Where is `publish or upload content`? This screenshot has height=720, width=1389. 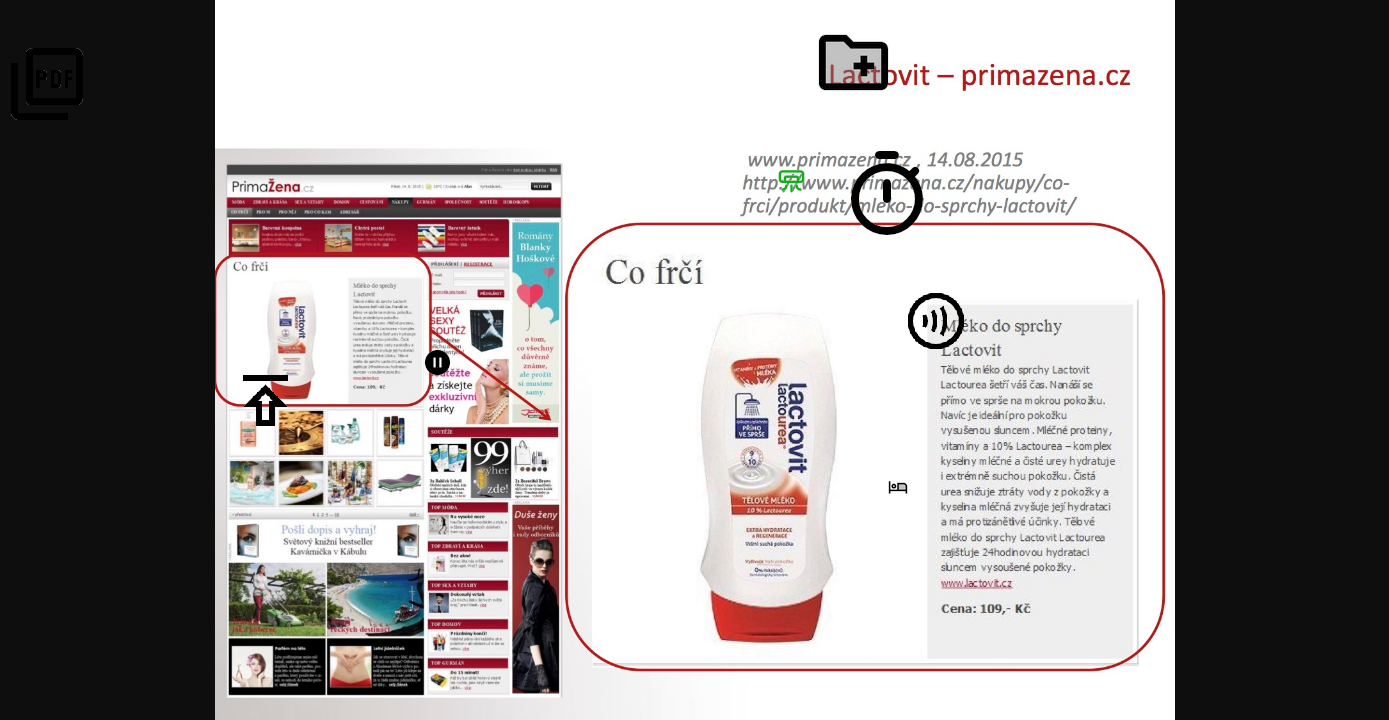 publish or upload content is located at coordinates (265, 400).